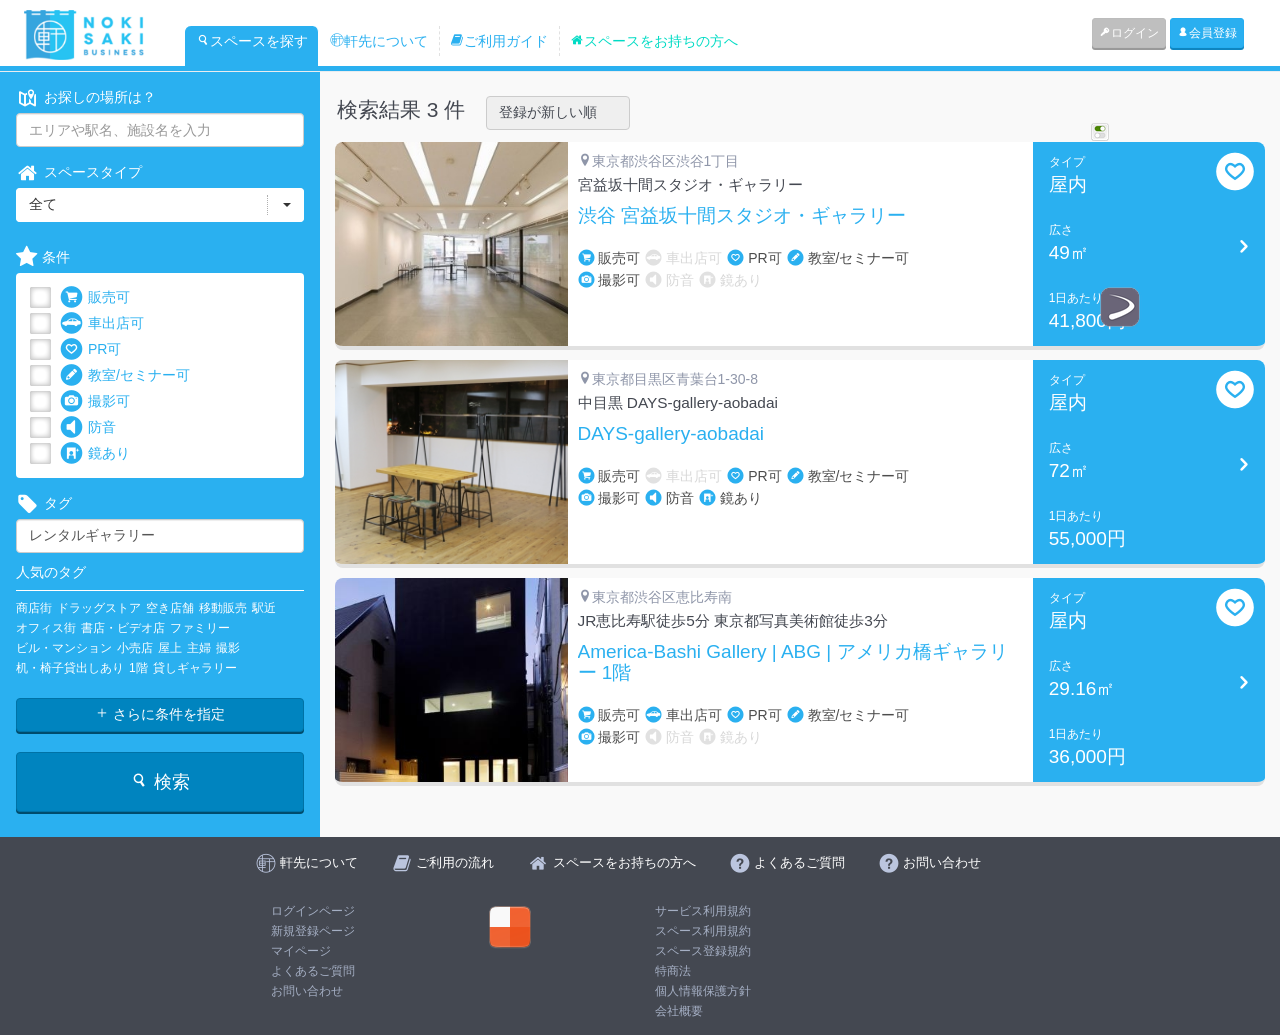 This screenshot has width=1280, height=1035. Describe the element at coordinates (1120, 307) in the screenshot. I see `launch the devuan linux application` at that location.